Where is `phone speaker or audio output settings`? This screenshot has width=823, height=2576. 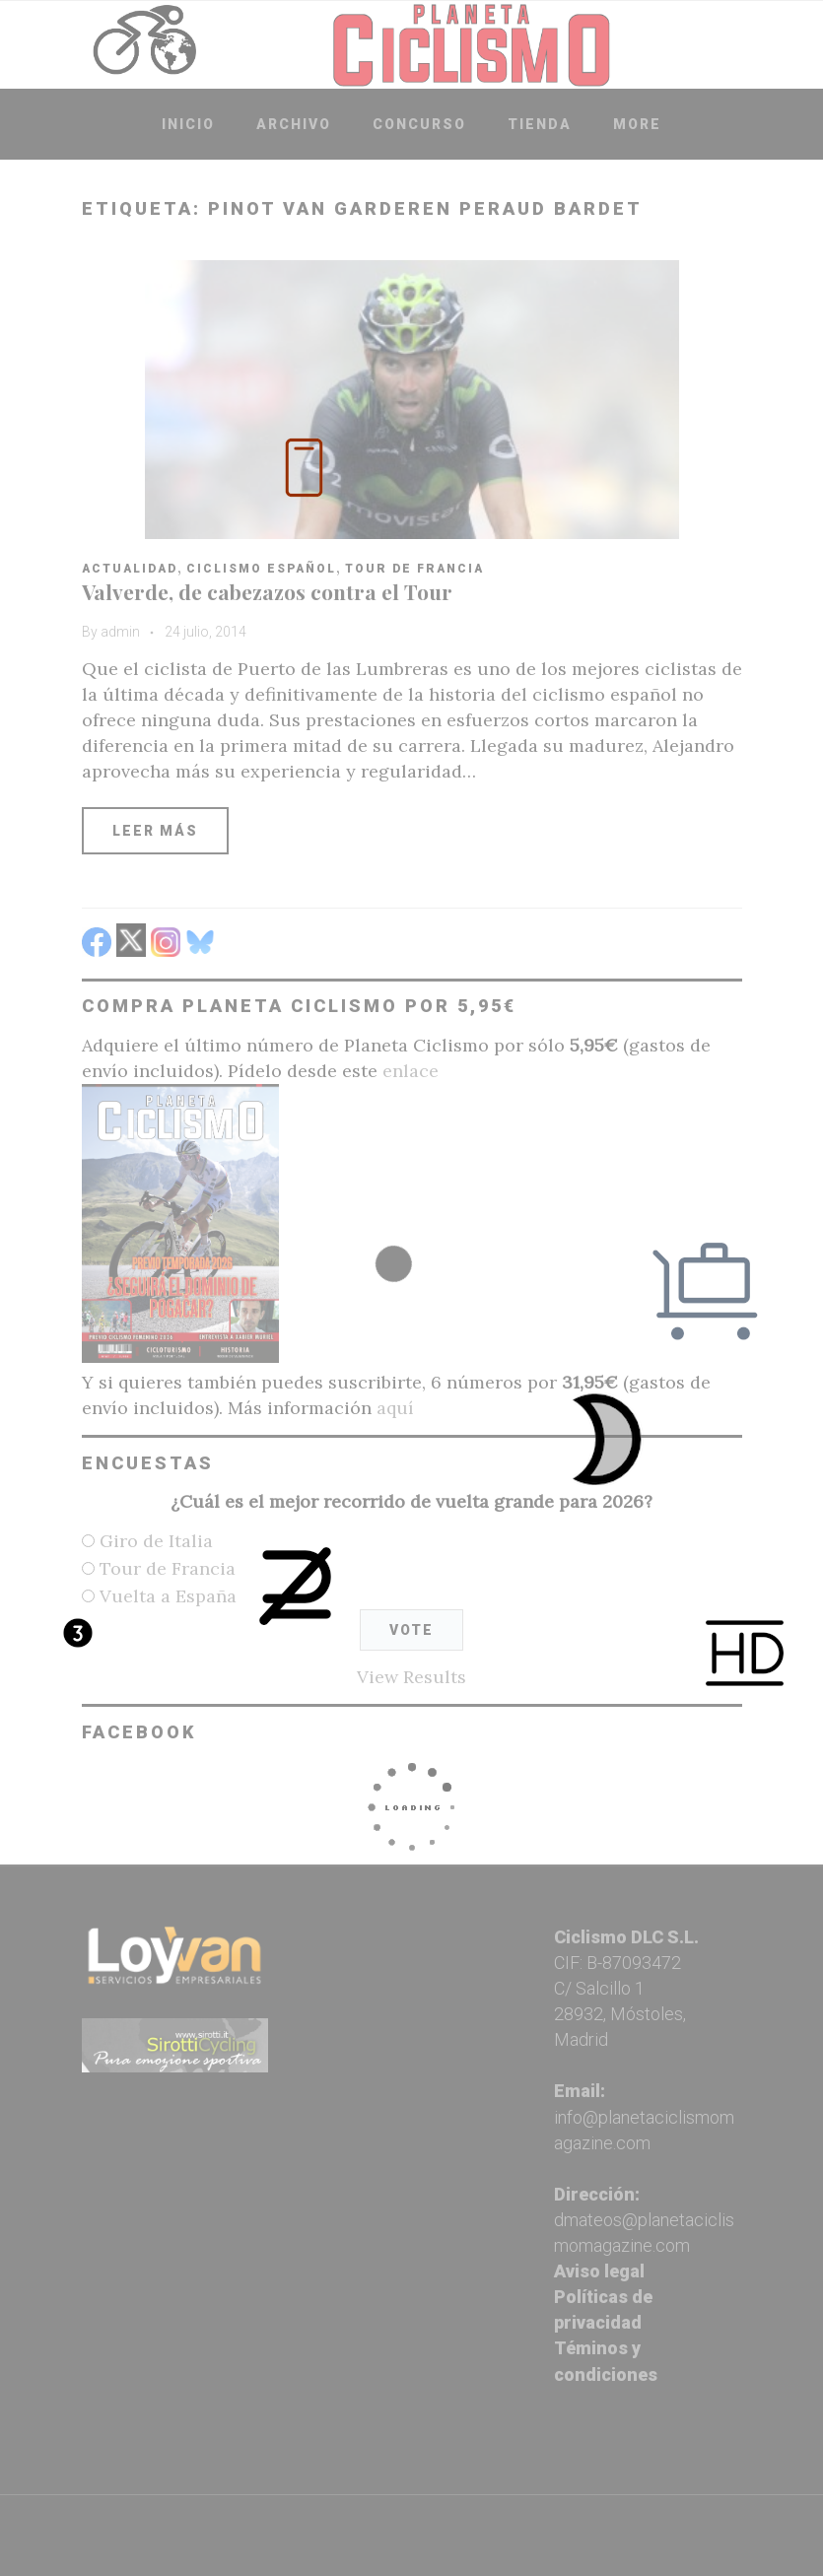 phone speaker or audio output settings is located at coordinates (304, 467).